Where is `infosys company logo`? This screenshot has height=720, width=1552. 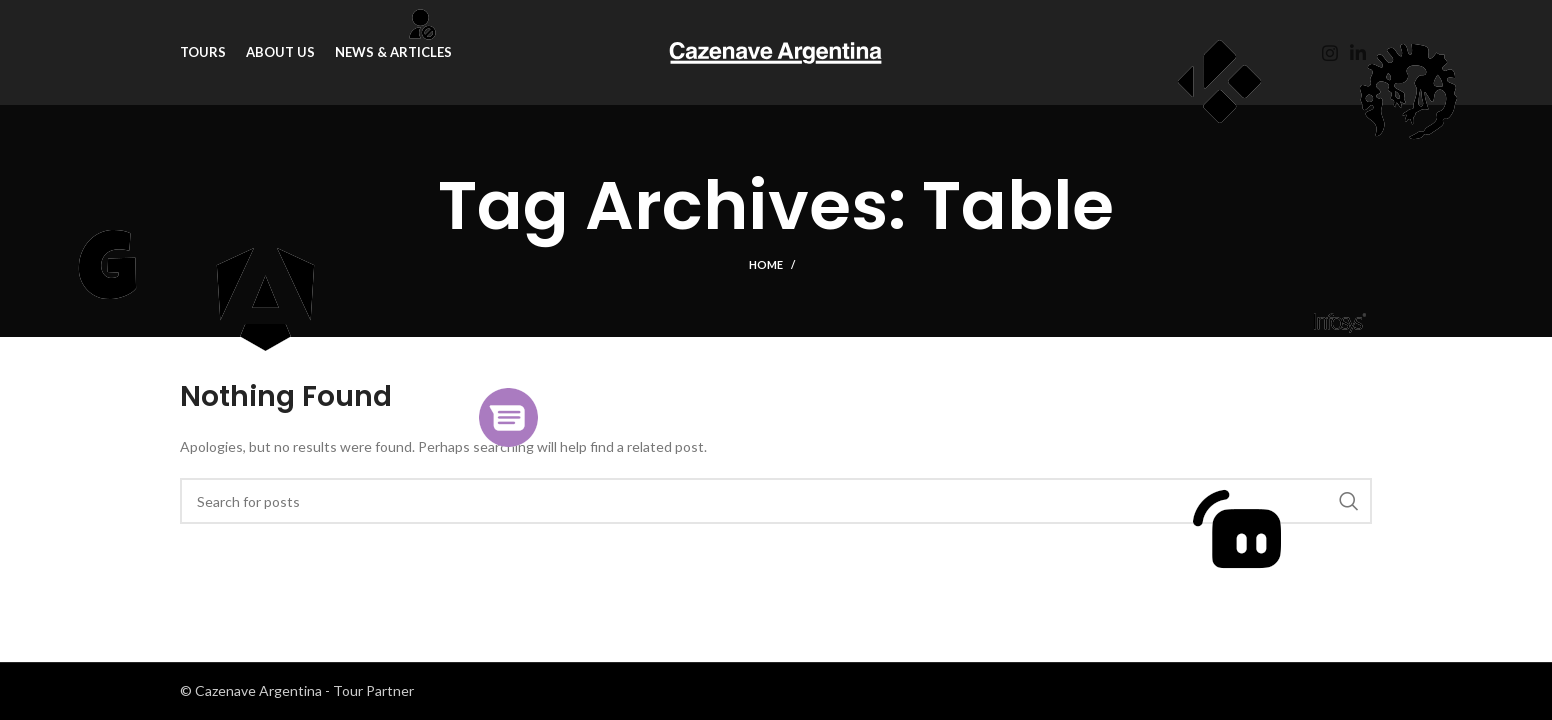
infosys company logo is located at coordinates (1340, 323).